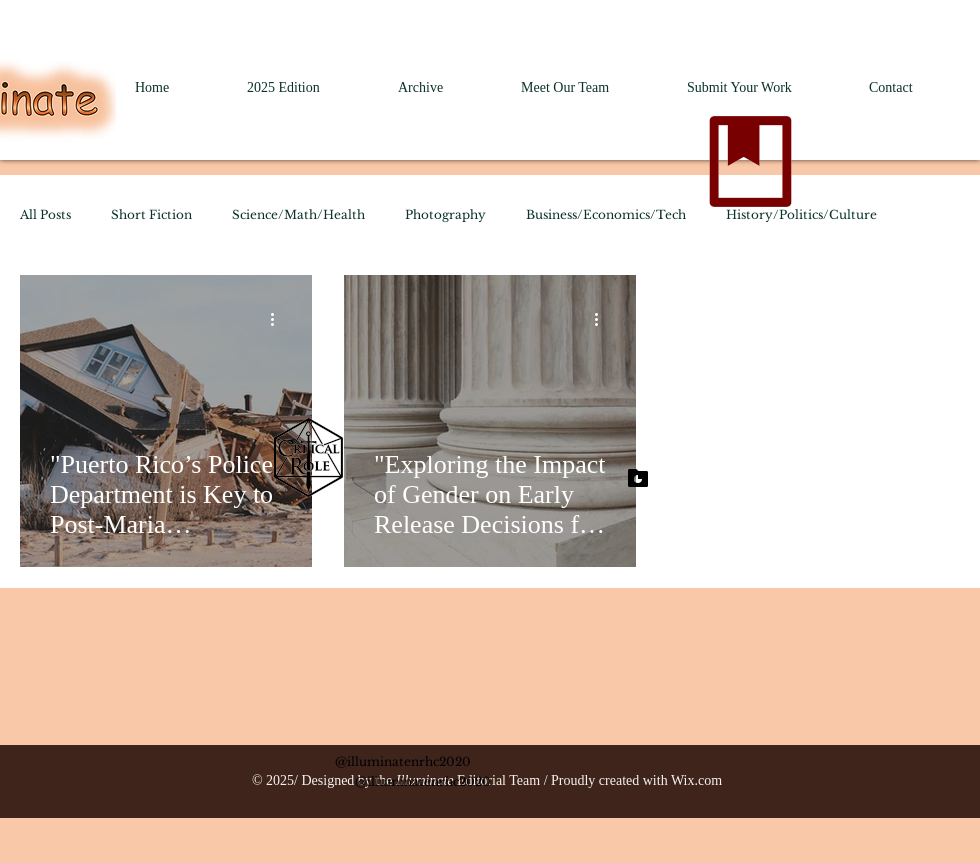  Describe the element at coordinates (308, 457) in the screenshot. I see `critical role logo` at that location.